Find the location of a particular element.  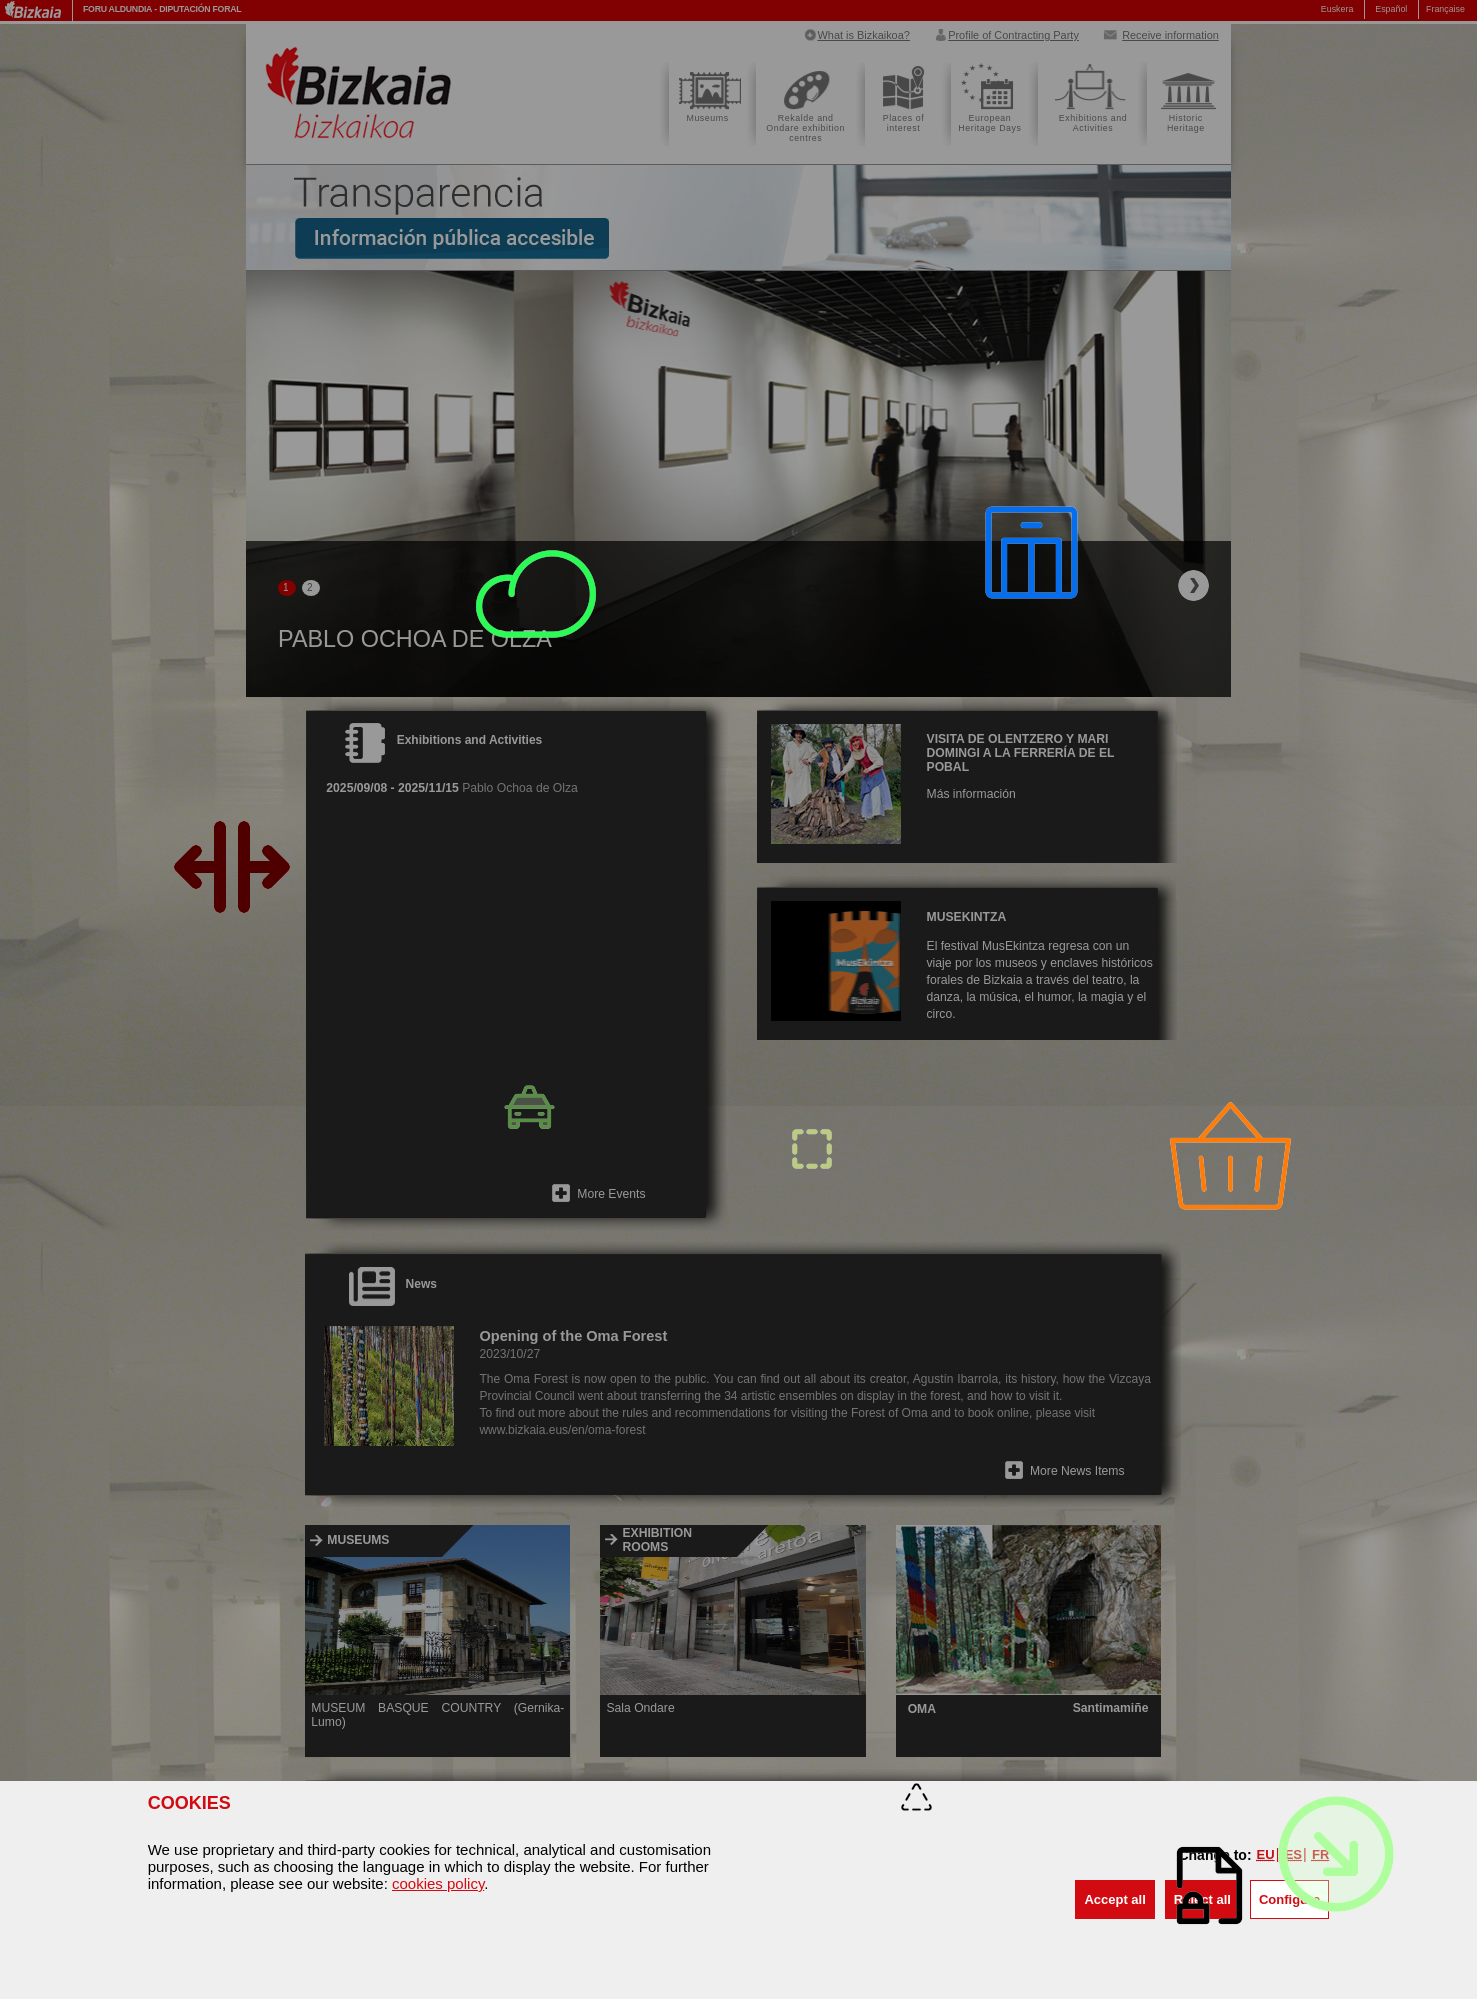

indicates elevator access or location is located at coordinates (1031, 552).